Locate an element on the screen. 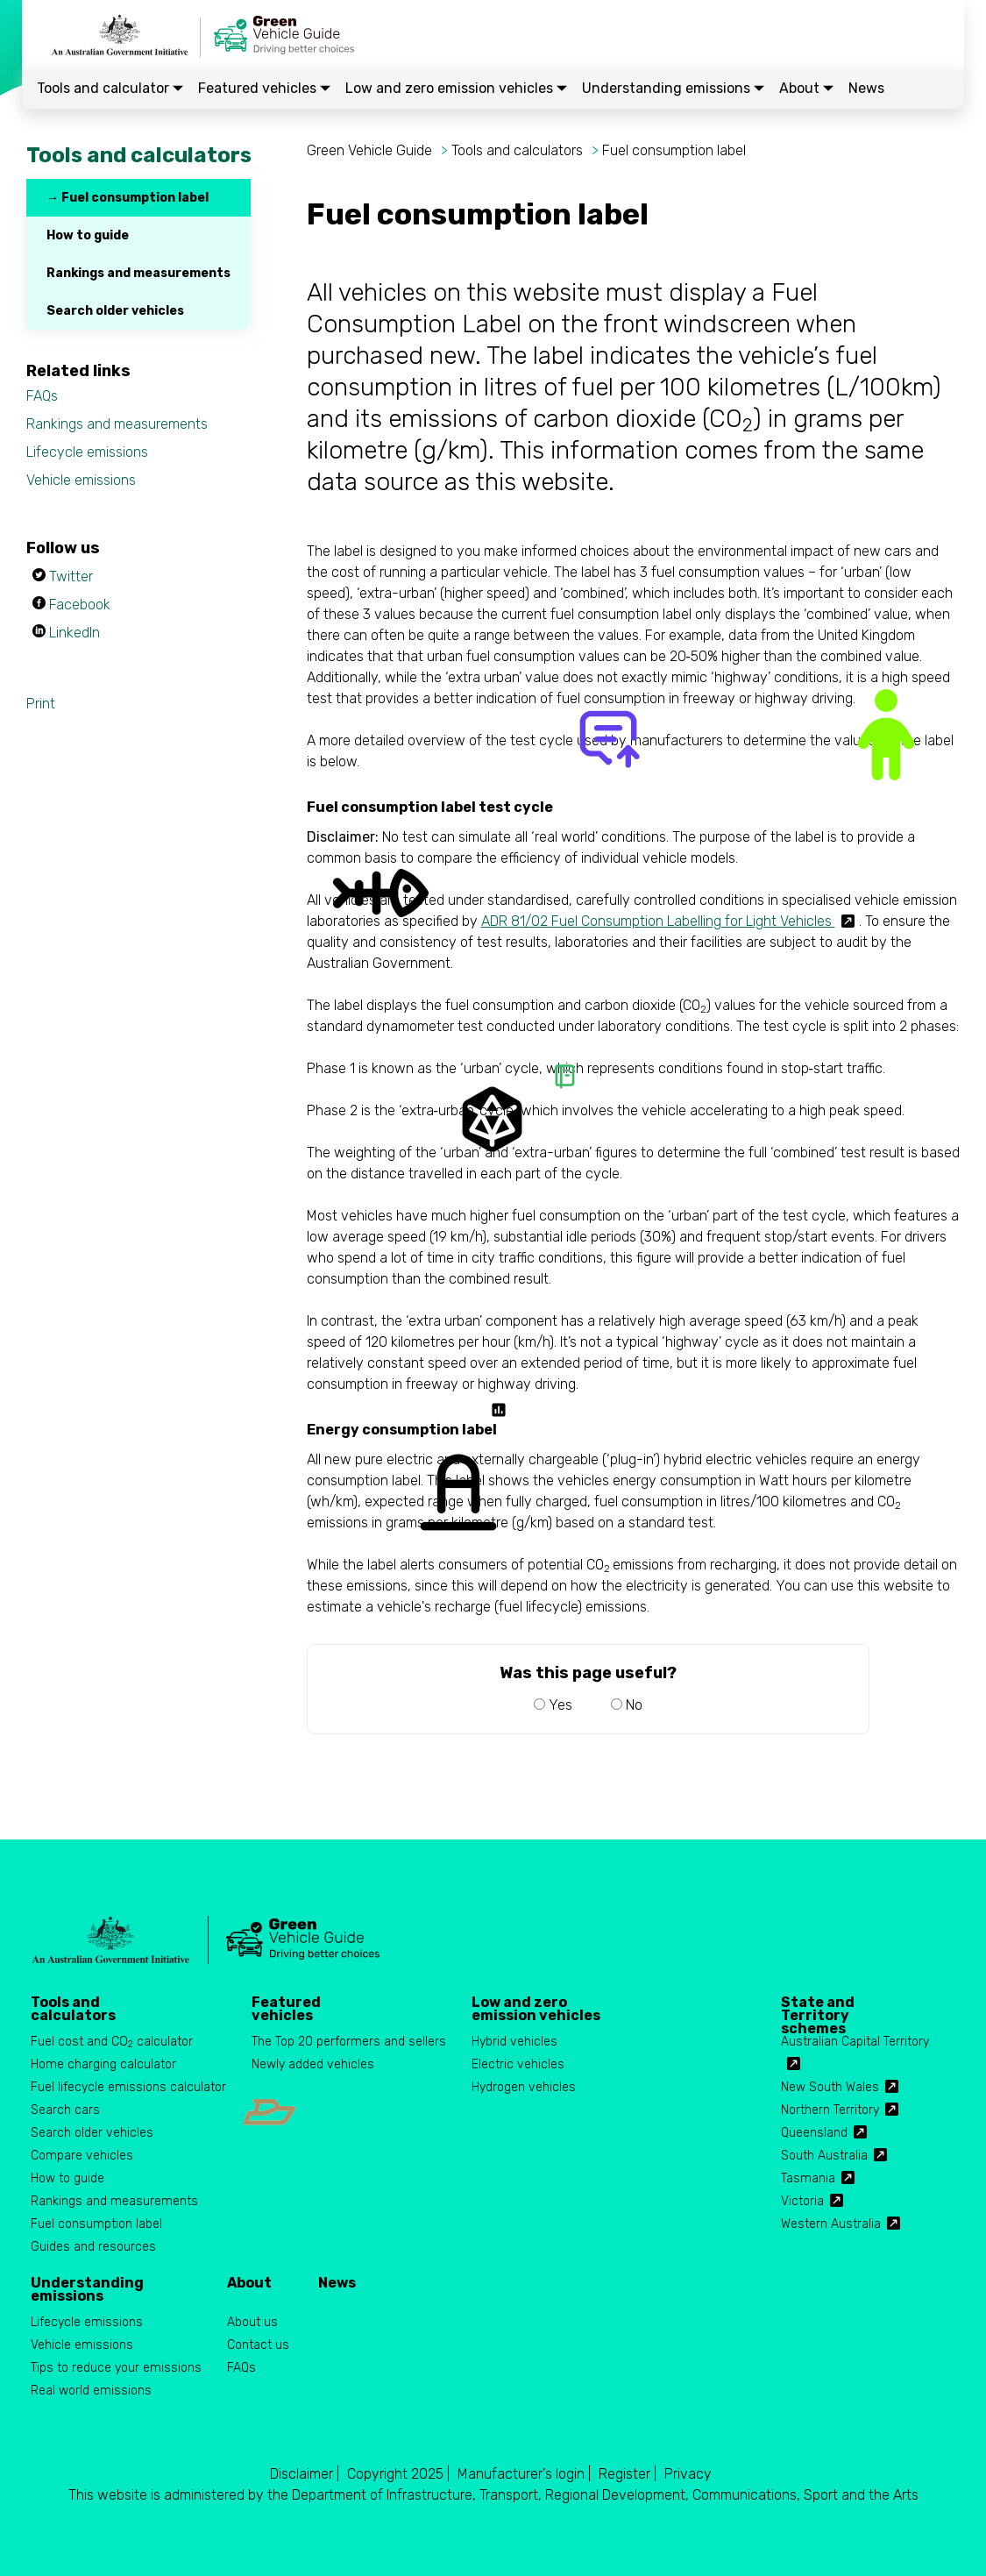 The image size is (986, 2576). set text baseline alignment is located at coordinates (458, 1492).